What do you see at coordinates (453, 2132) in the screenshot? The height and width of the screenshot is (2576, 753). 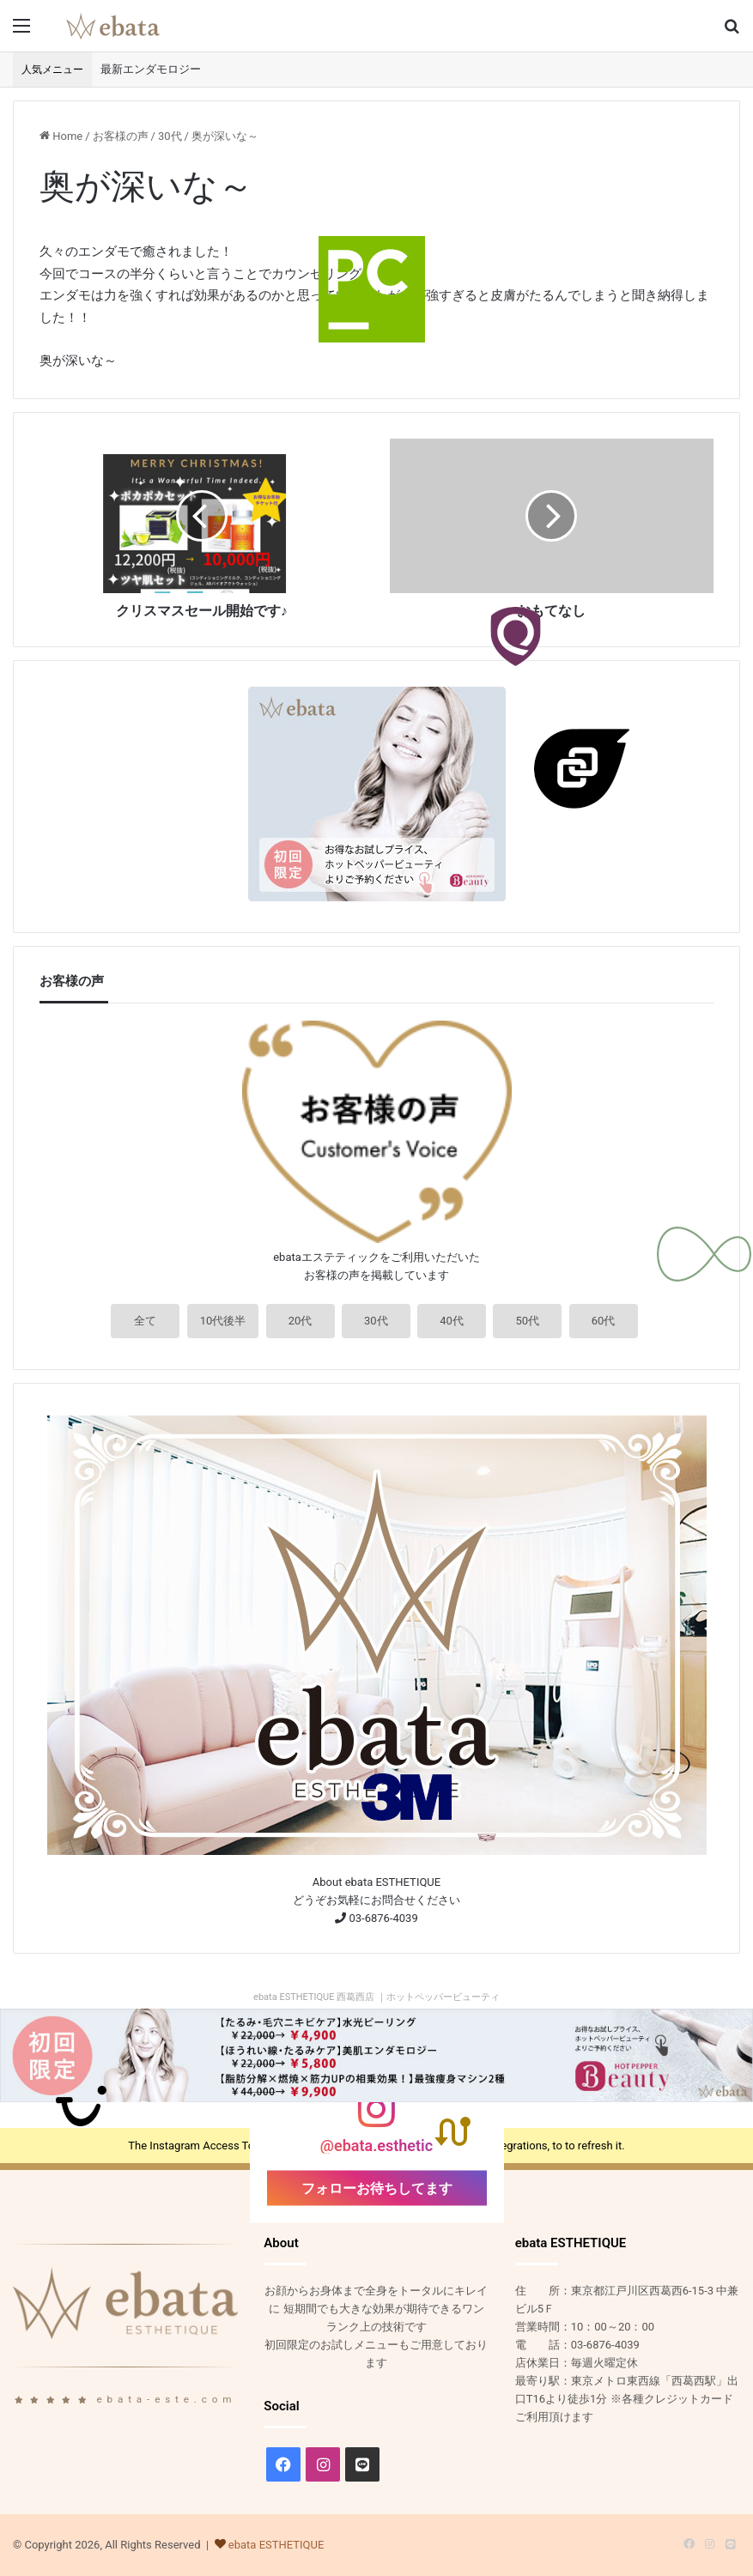 I see `view directions or navigation route` at bounding box center [453, 2132].